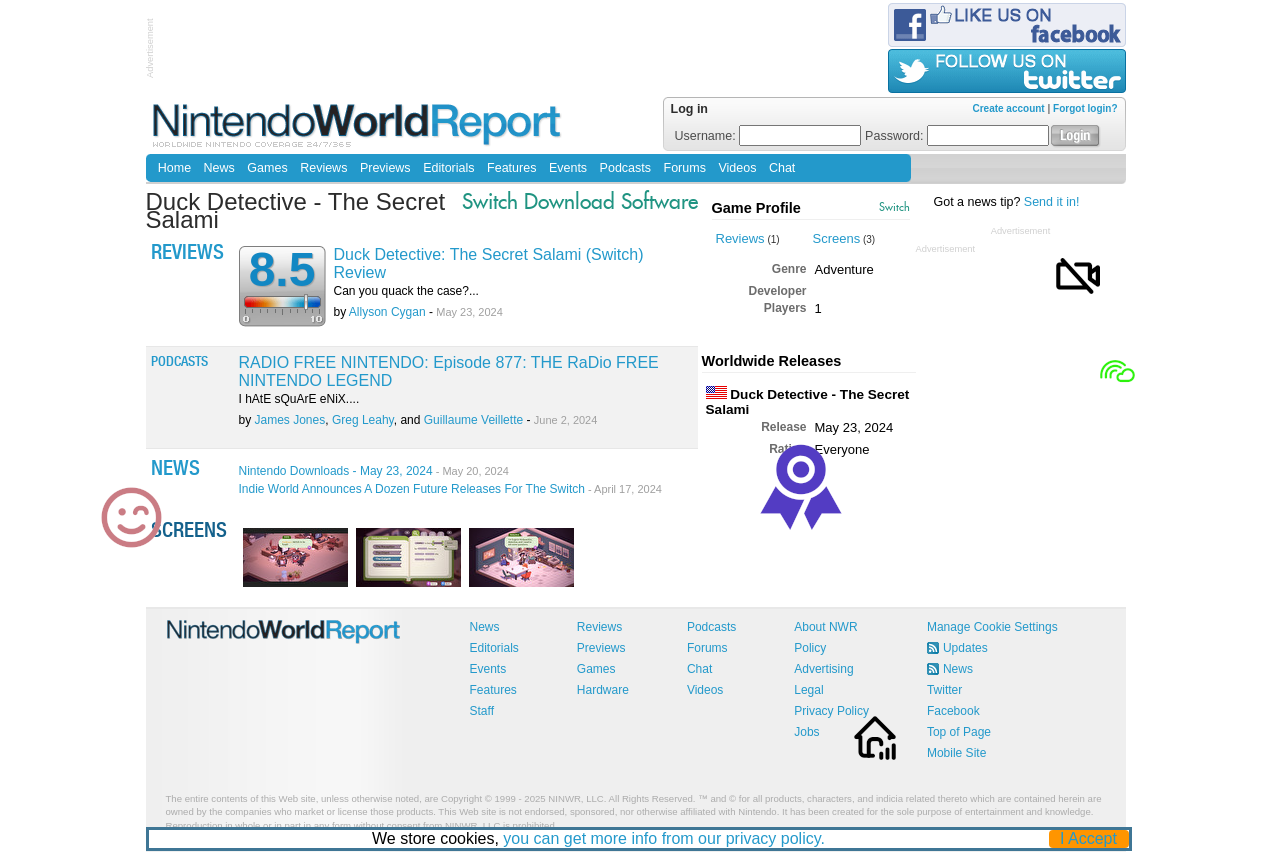 The width and height of the screenshot is (1271, 852). What do you see at coordinates (131, 517) in the screenshot?
I see `insert a winking emoji or emoticon` at bounding box center [131, 517].